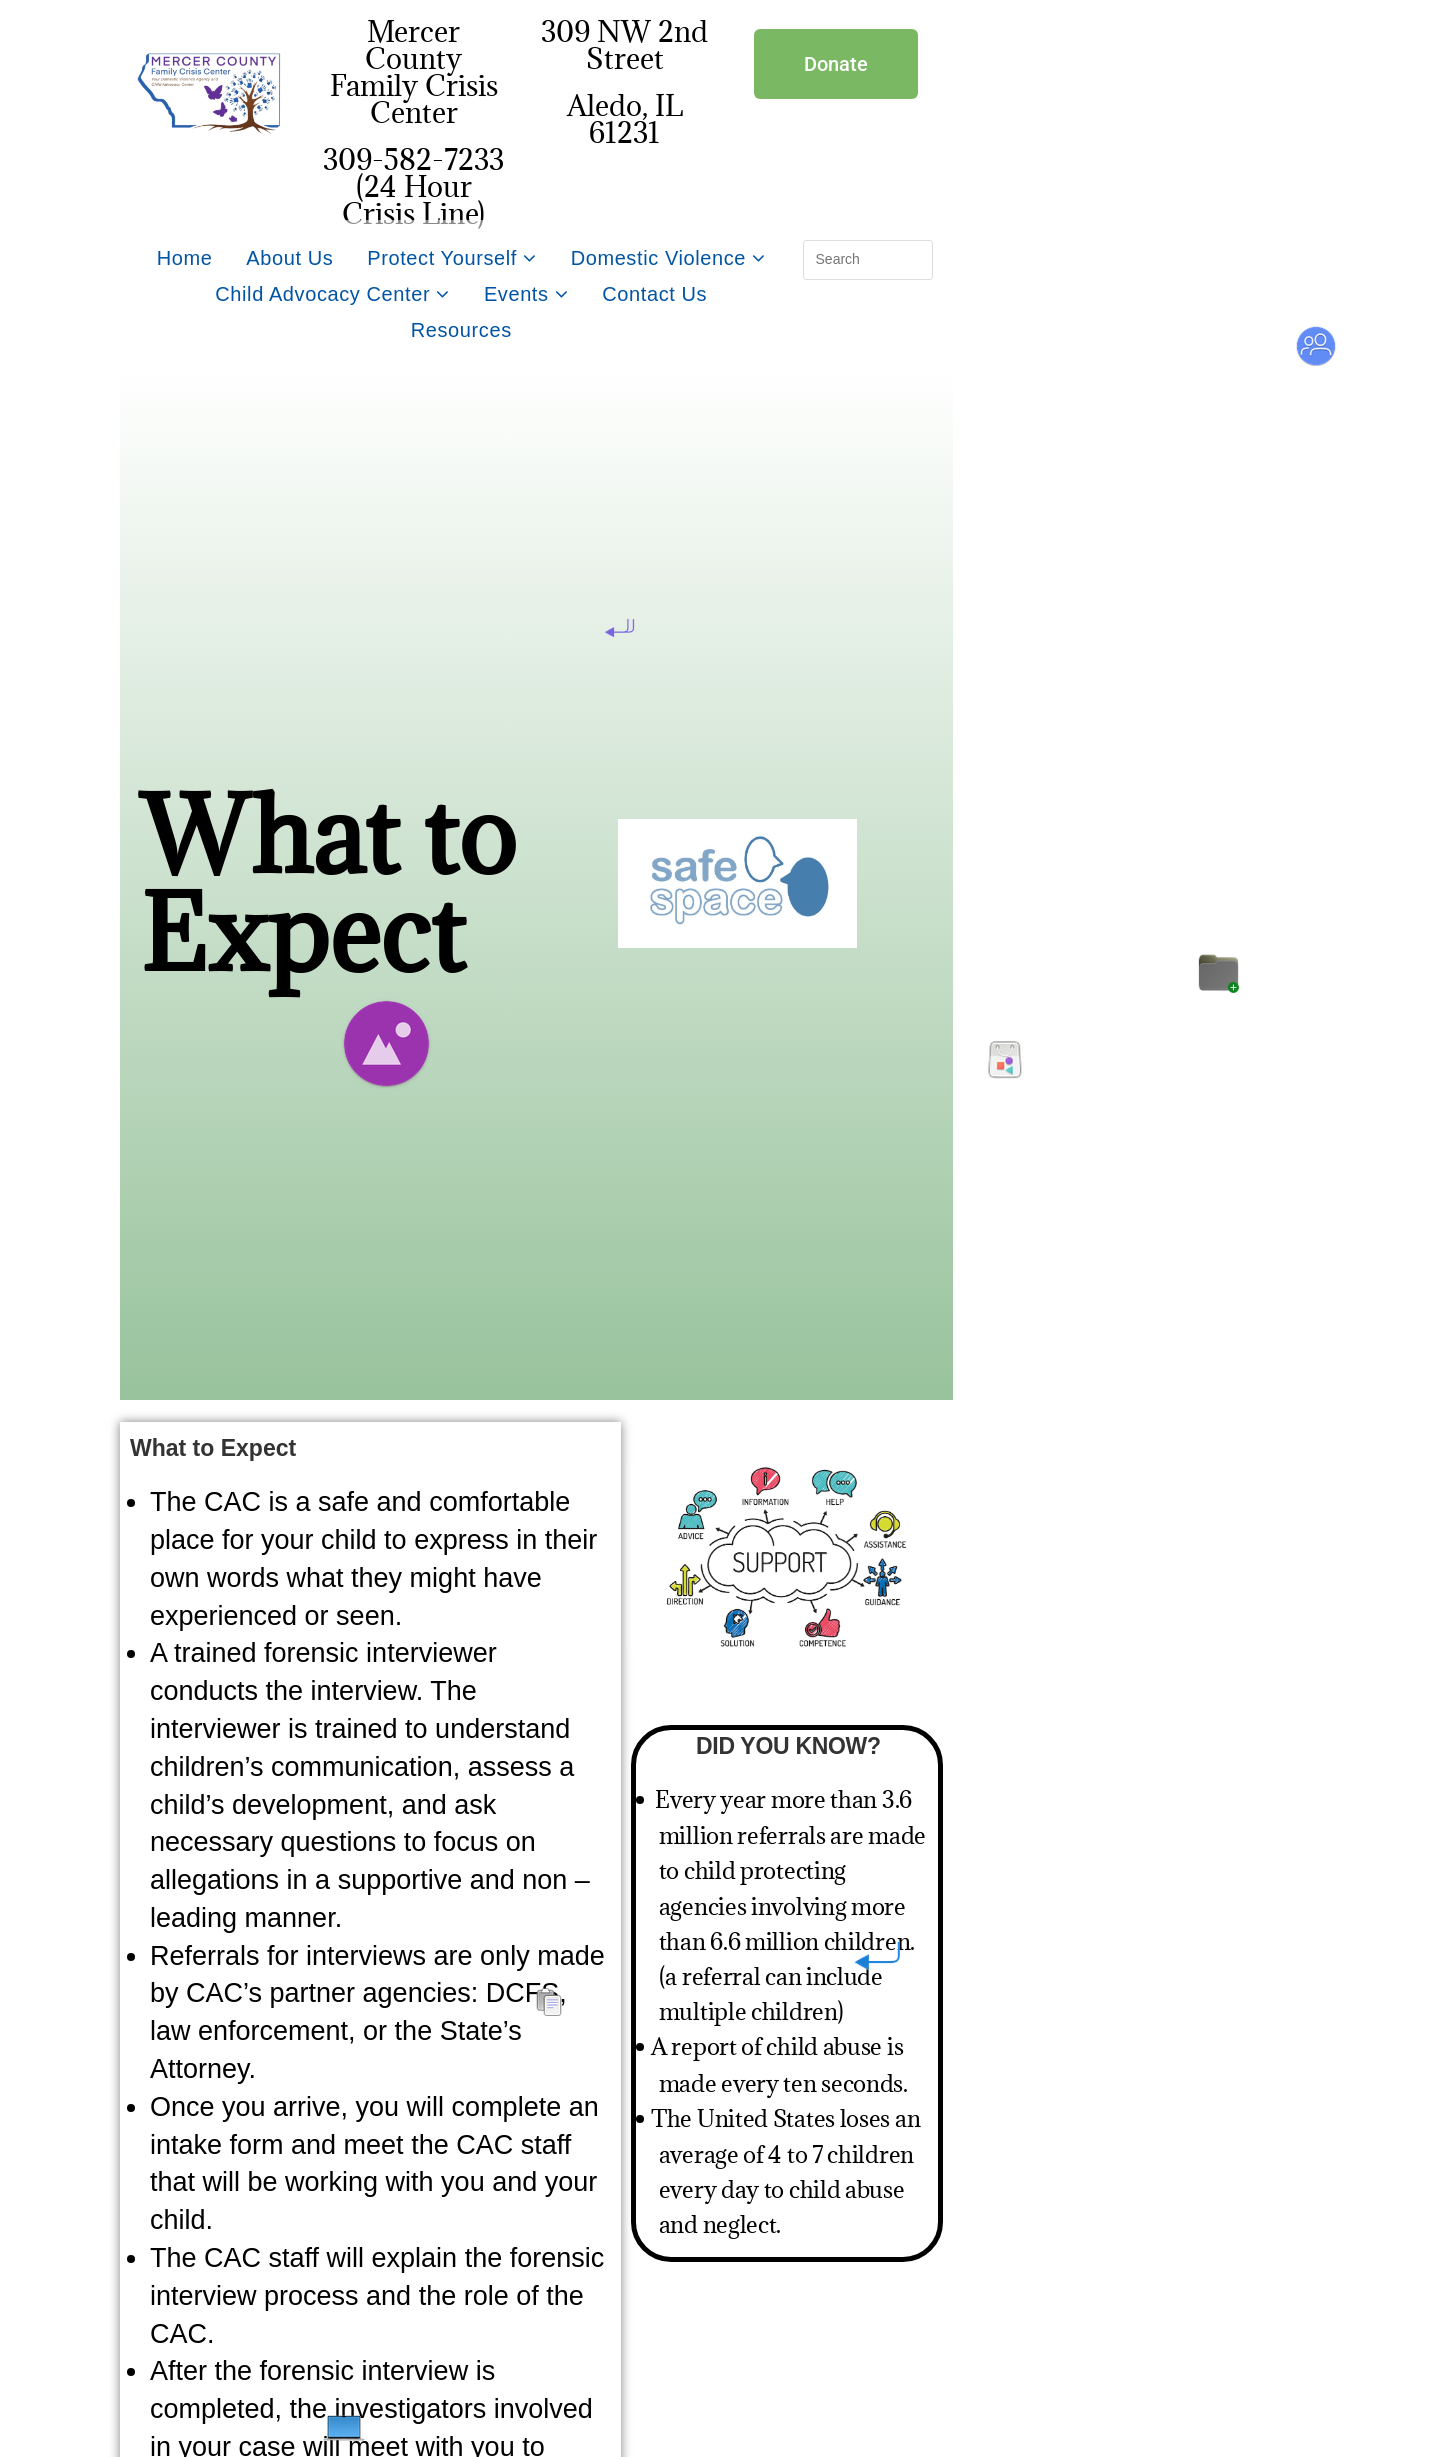 Image resolution: width=1440 pixels, height=2457 pixels. I want to click on create a new folder, so click(1218, 972).